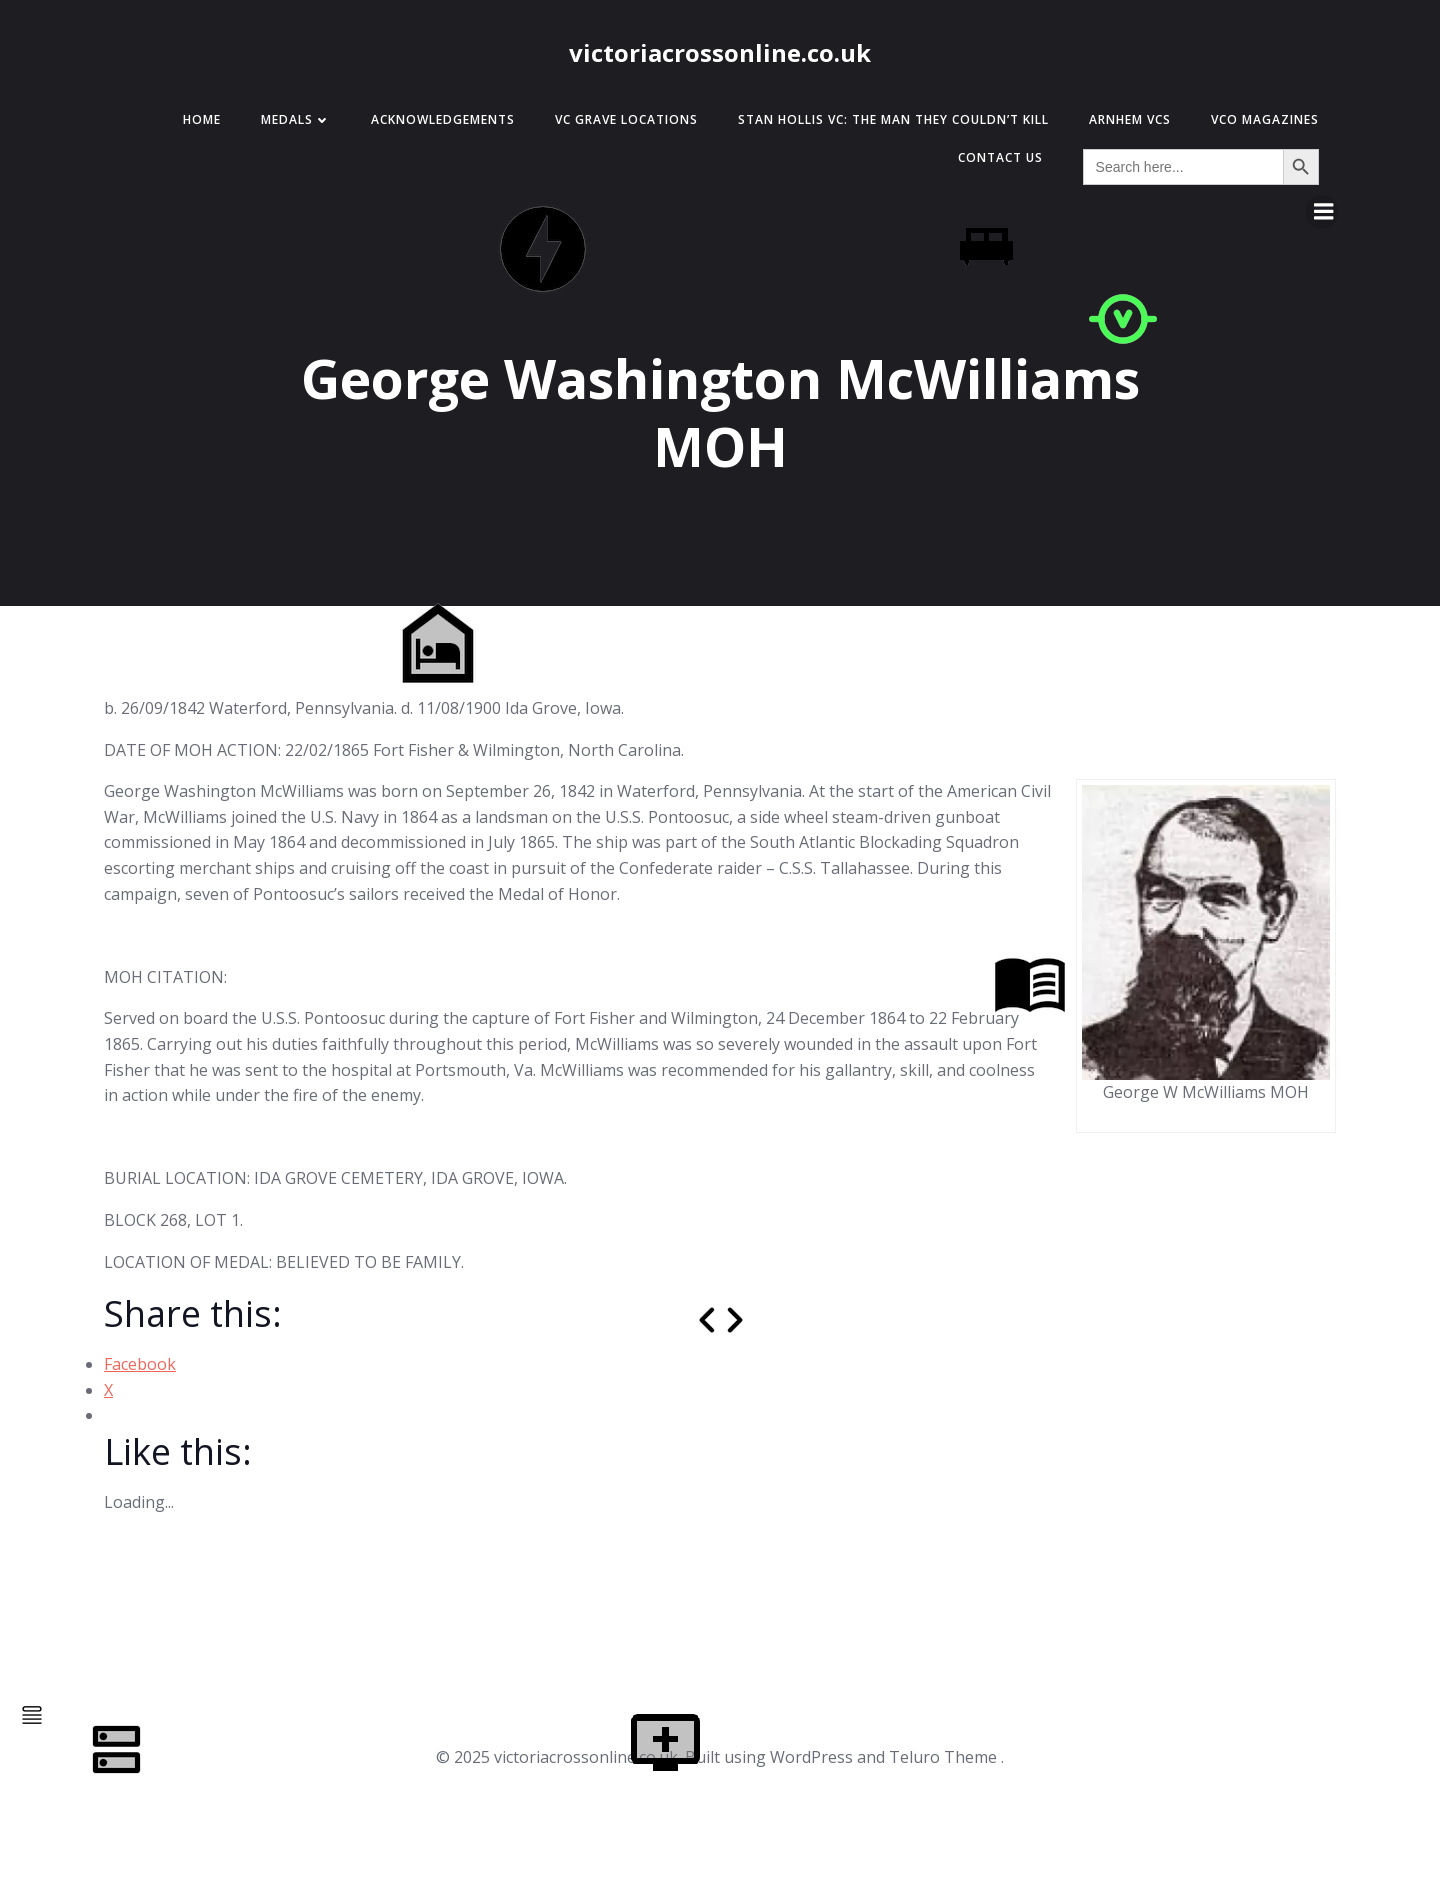  What do you see at coordinates (665, 1742) in the screenshot?
I see `add video to watch queue` at bounding box center [665, 1742].